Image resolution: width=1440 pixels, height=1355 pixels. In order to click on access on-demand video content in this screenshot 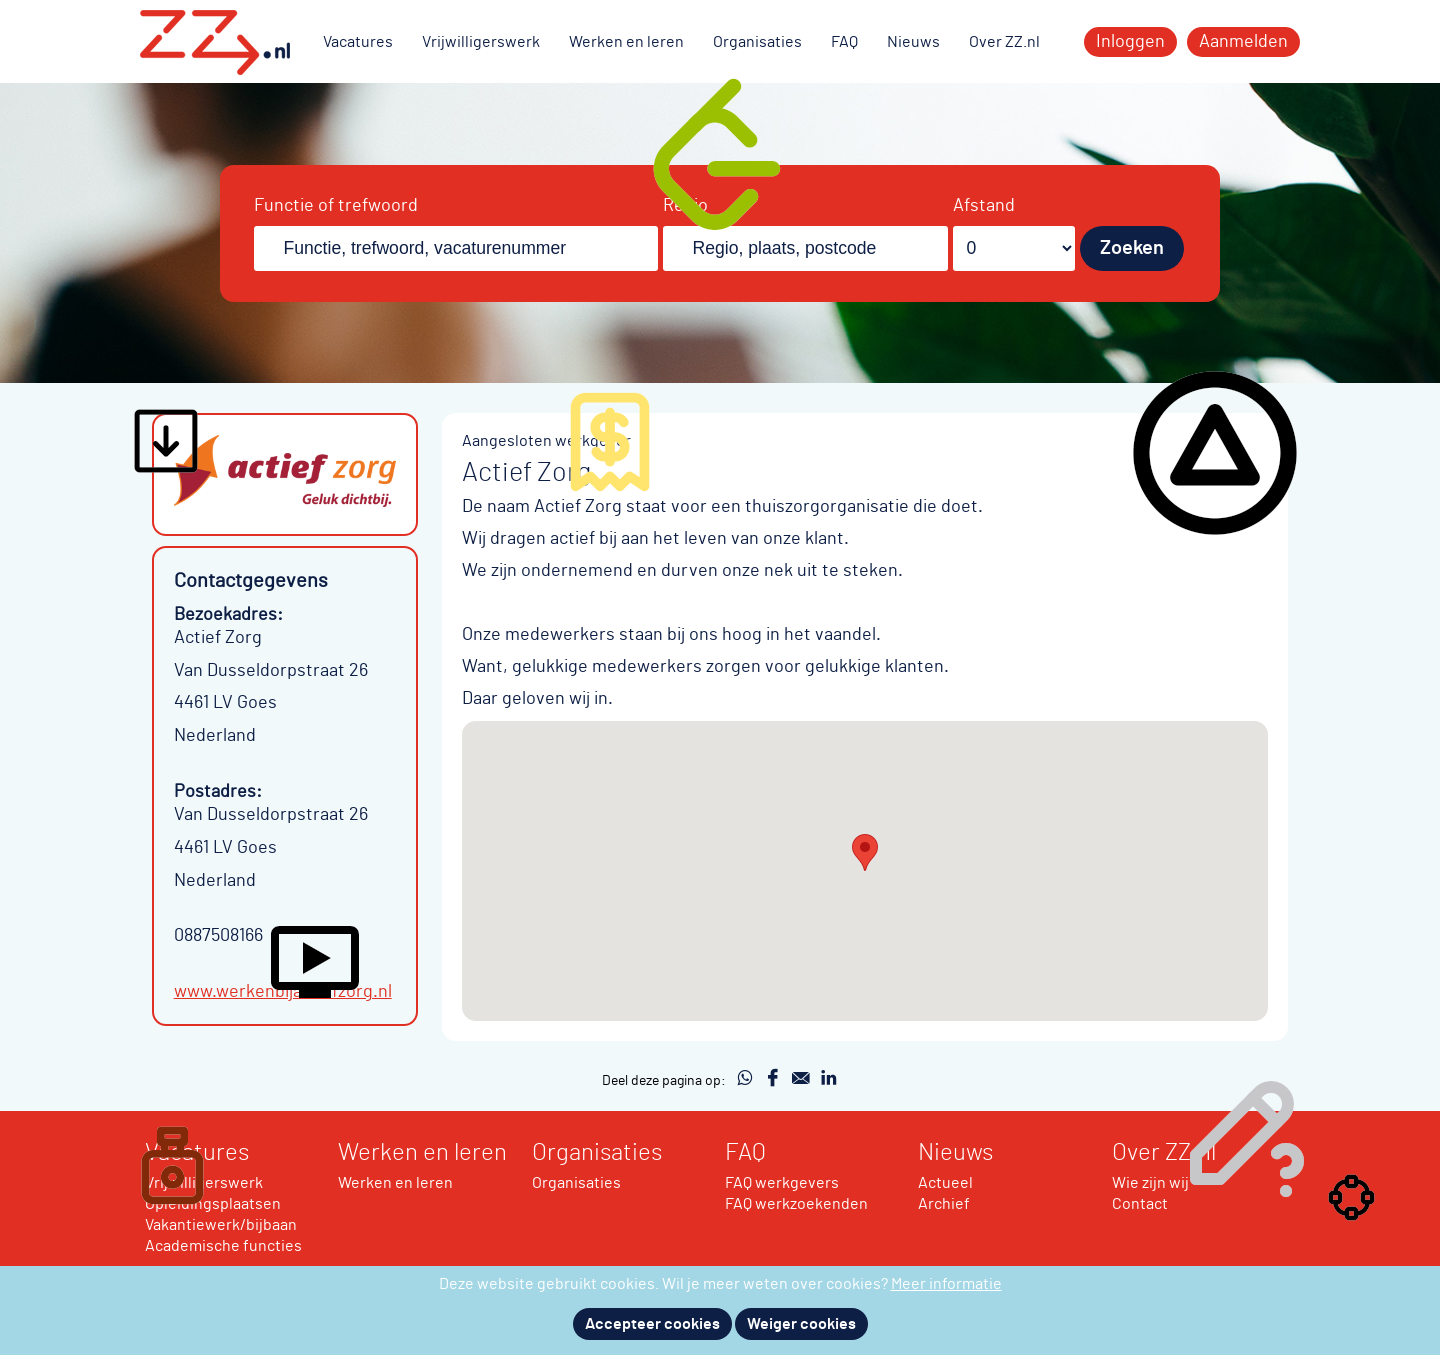, I will do `click(315, 962)`.